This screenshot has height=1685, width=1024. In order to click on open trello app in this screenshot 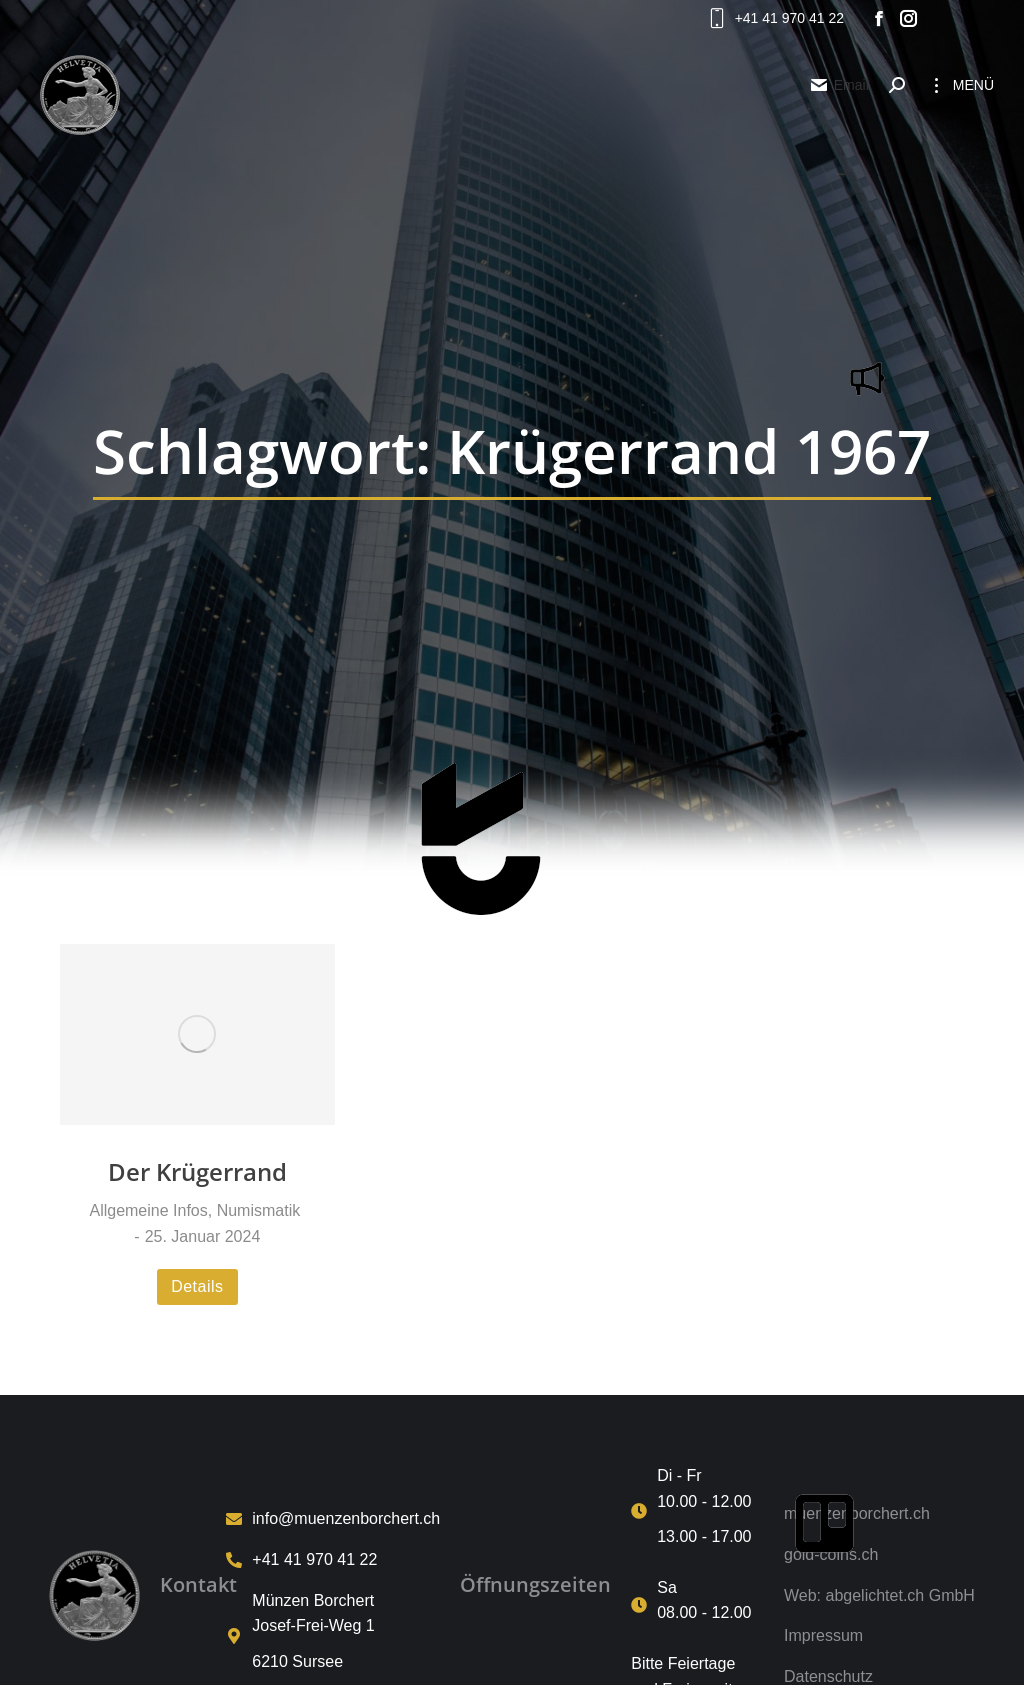, I will do `click(824, 1523)`.